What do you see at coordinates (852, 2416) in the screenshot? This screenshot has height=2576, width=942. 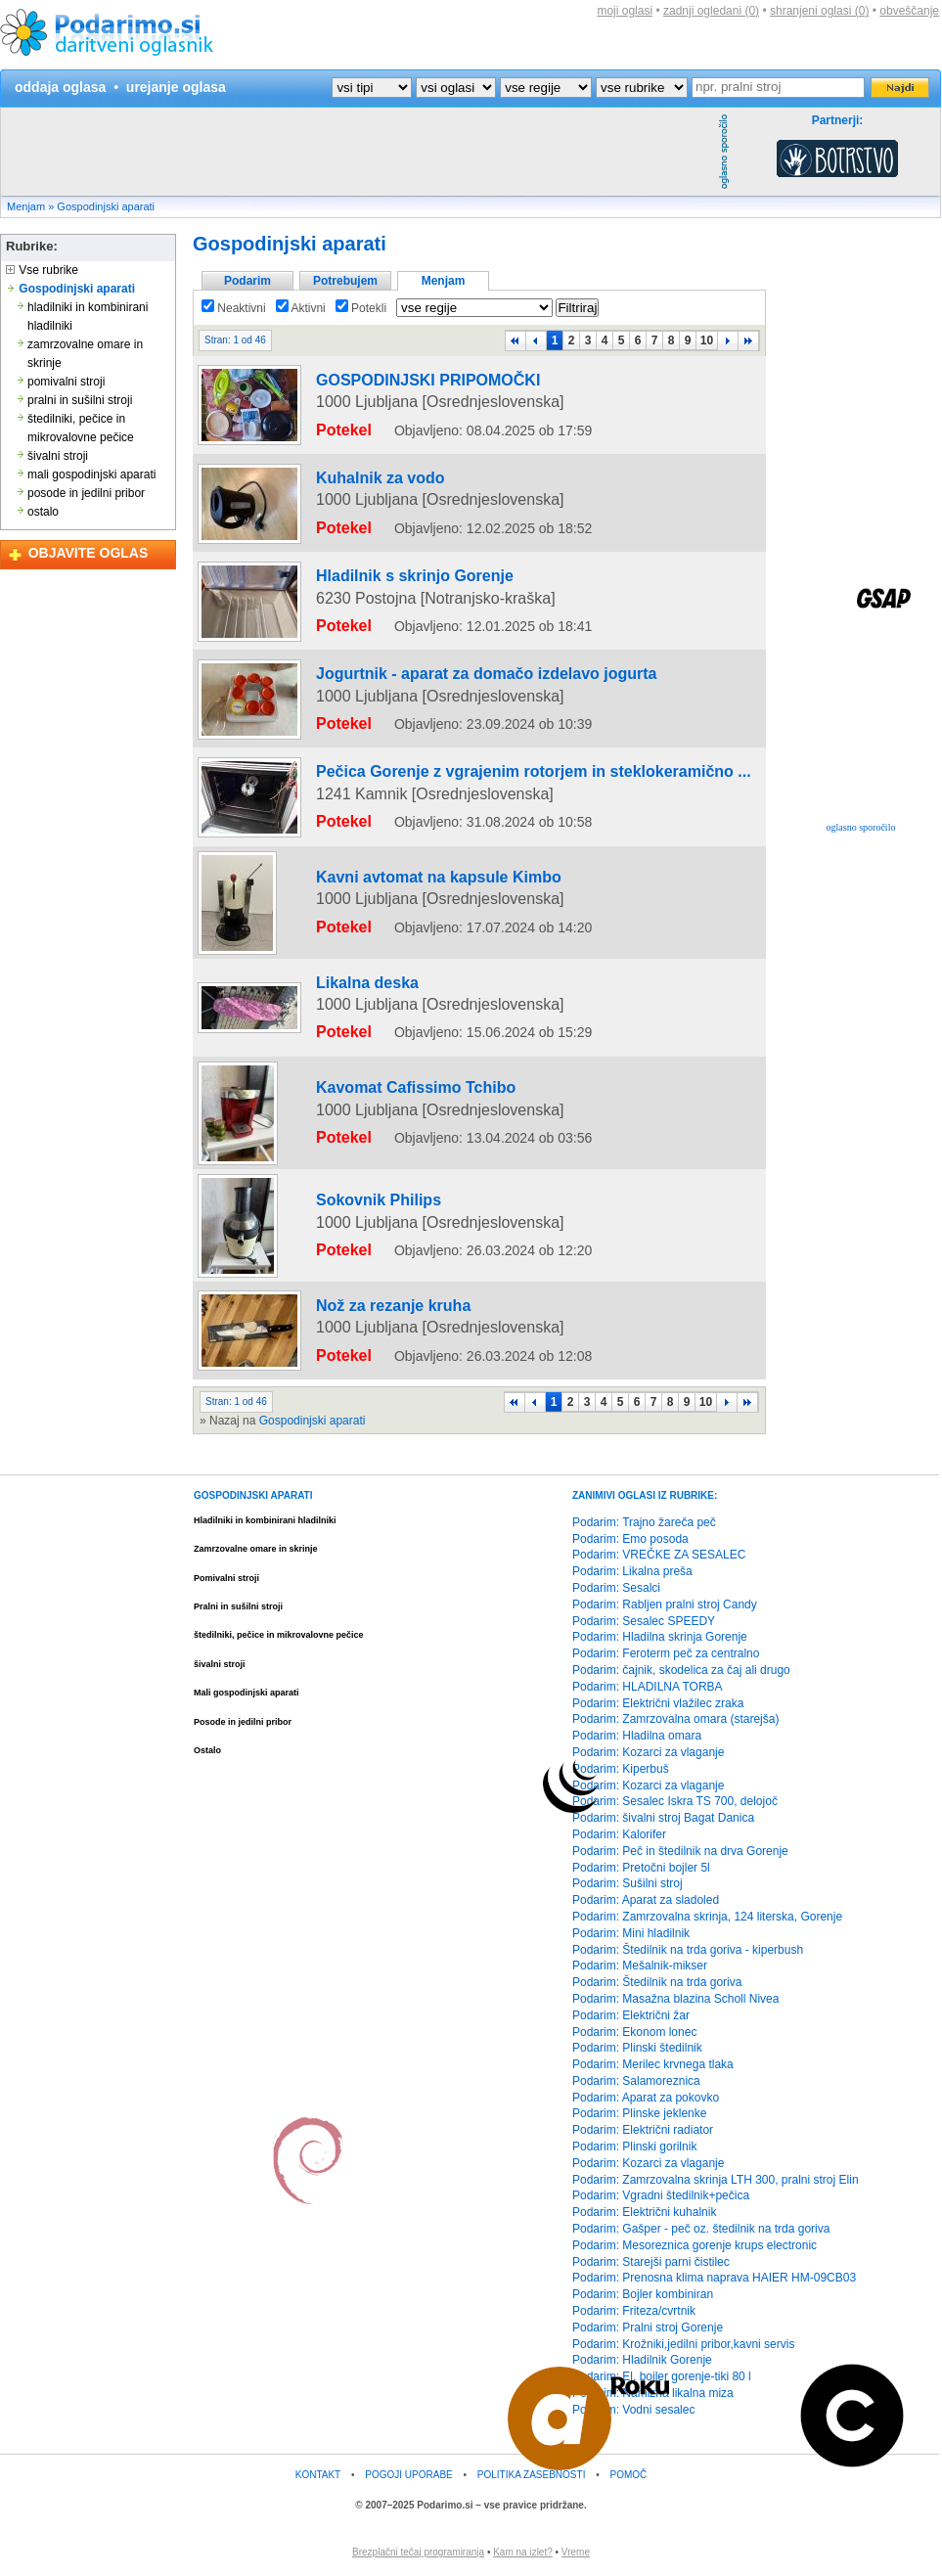 I see `indicates copyrighted content` at bounding box center [852, 2416].